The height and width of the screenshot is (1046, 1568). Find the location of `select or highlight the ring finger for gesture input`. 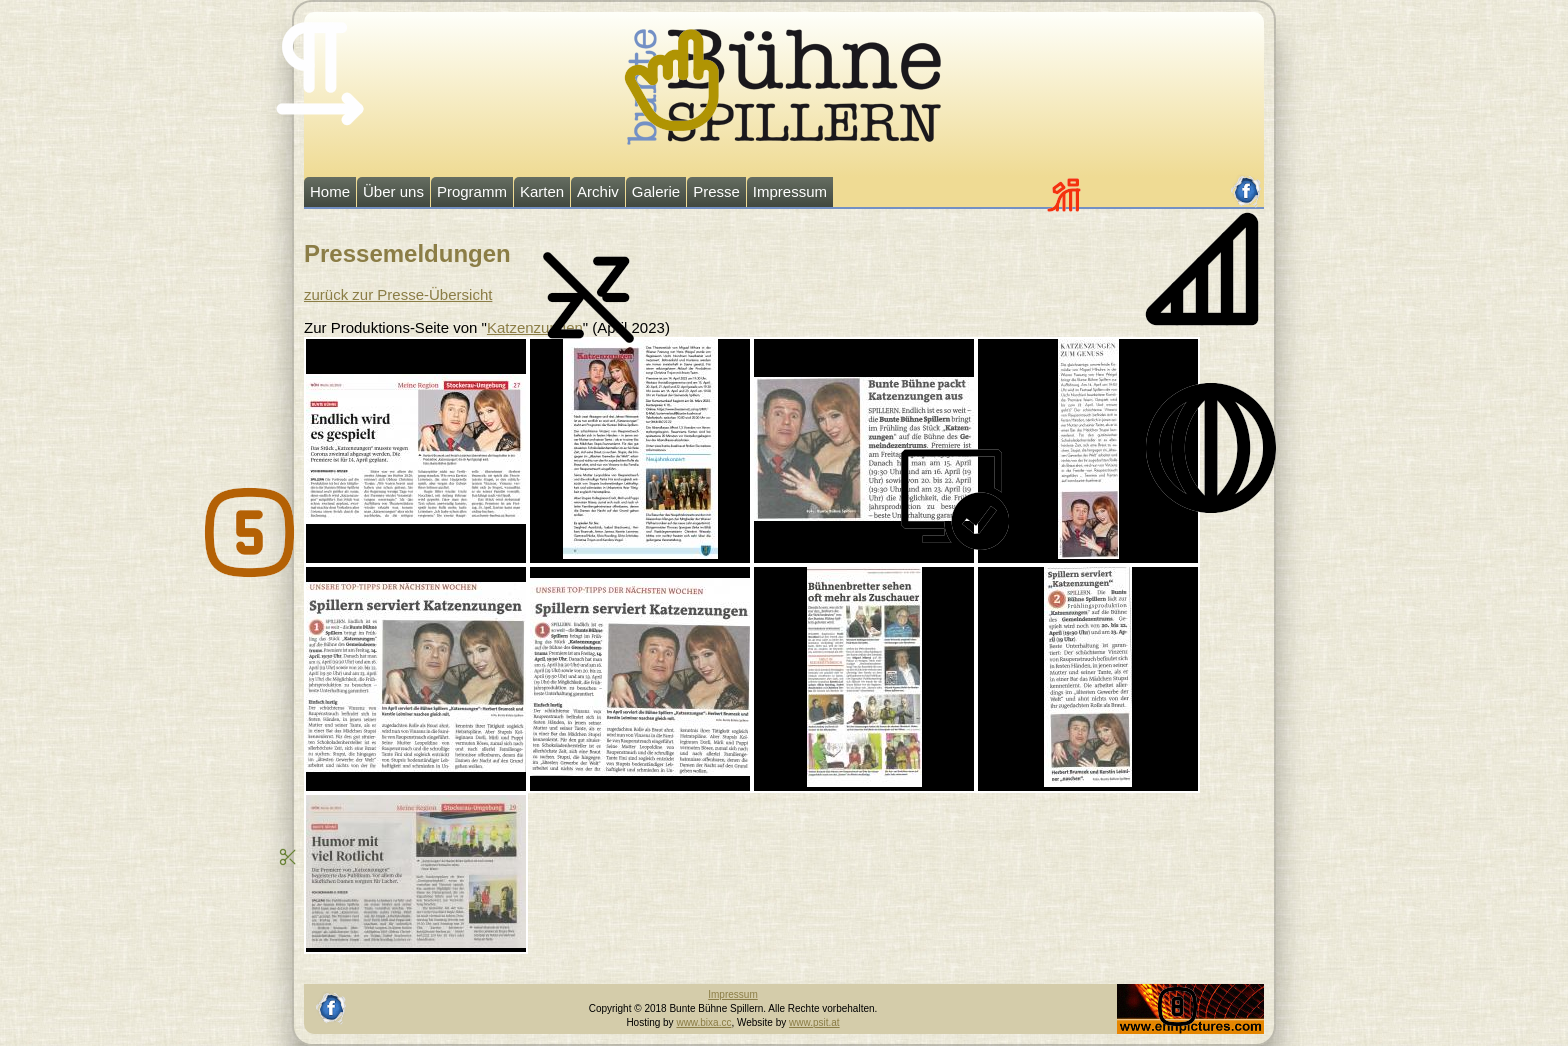

select or highlight the ring finger for gesture input is located at coordinates (673, 75).